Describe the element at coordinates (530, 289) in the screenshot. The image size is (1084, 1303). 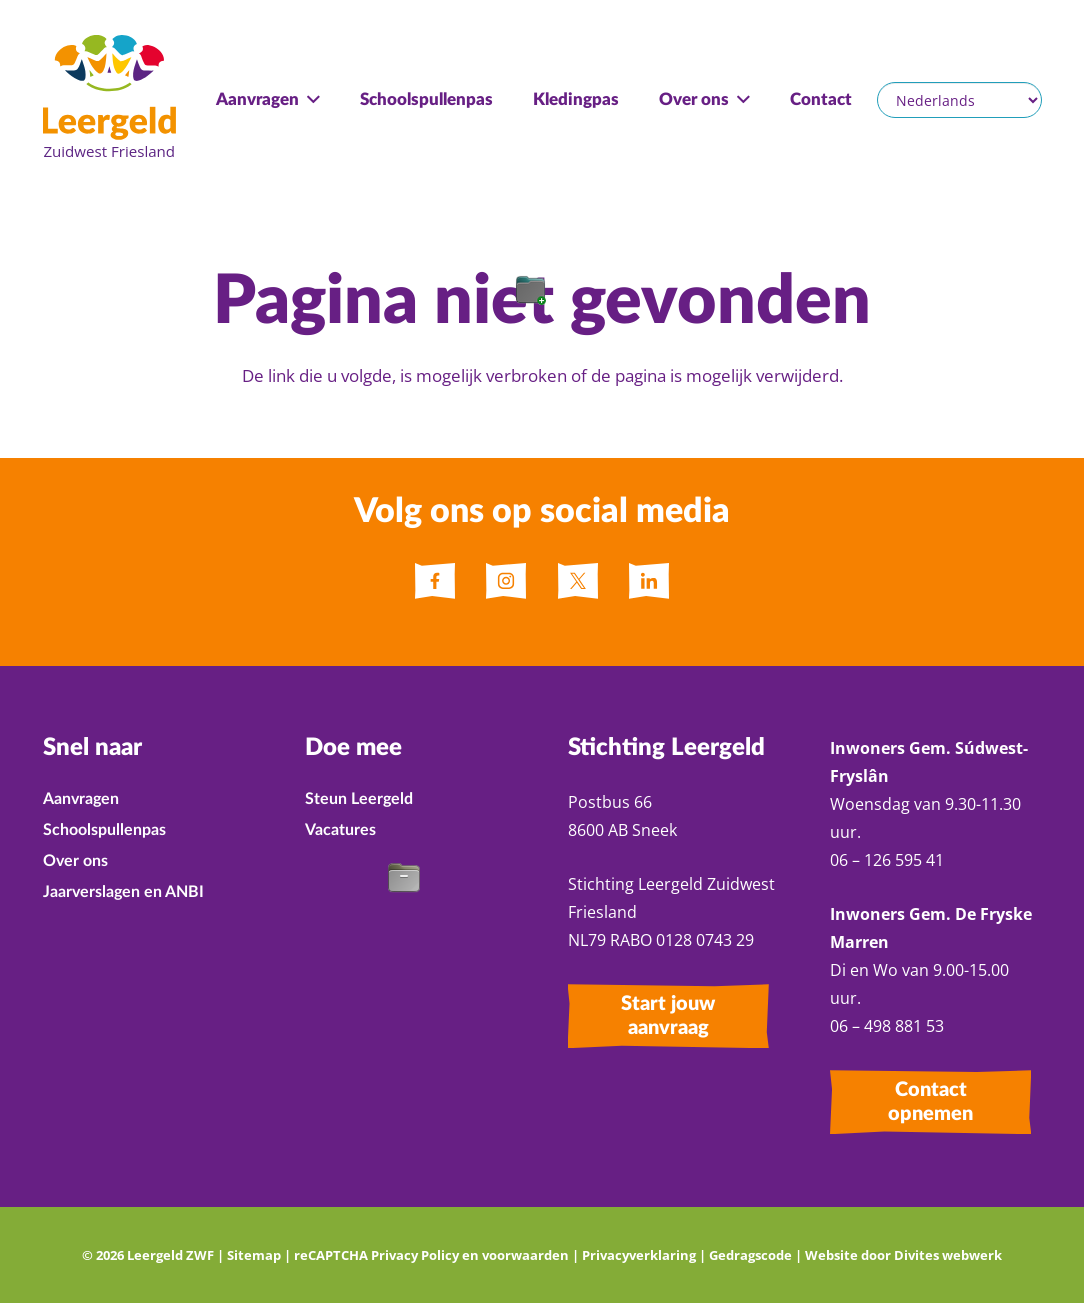
I see `create a new folder` at that location.